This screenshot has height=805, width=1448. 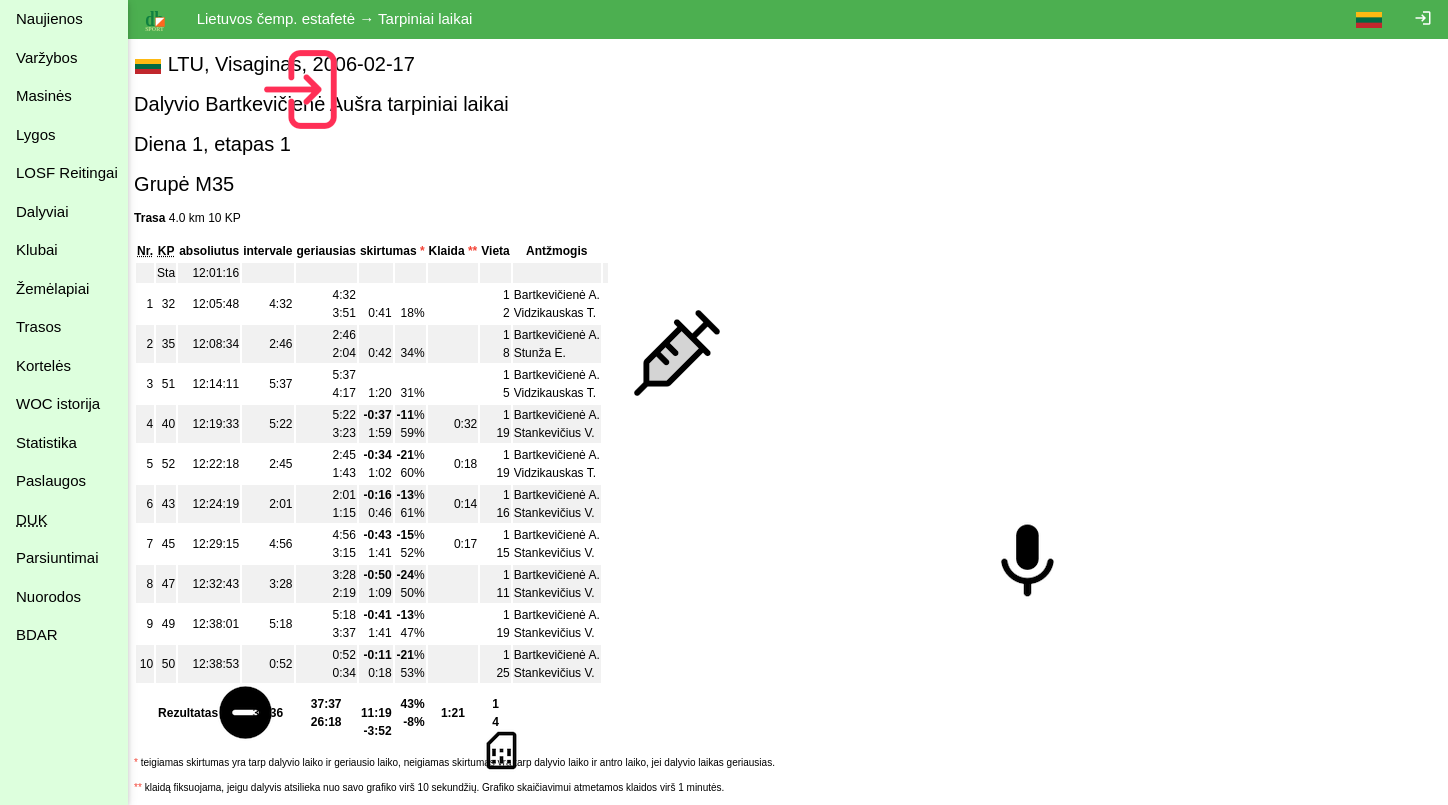 What do you see at coordinates (501, 750) in the screenshot?
I see `manage sim card settings` at bounding box center [501, 750].